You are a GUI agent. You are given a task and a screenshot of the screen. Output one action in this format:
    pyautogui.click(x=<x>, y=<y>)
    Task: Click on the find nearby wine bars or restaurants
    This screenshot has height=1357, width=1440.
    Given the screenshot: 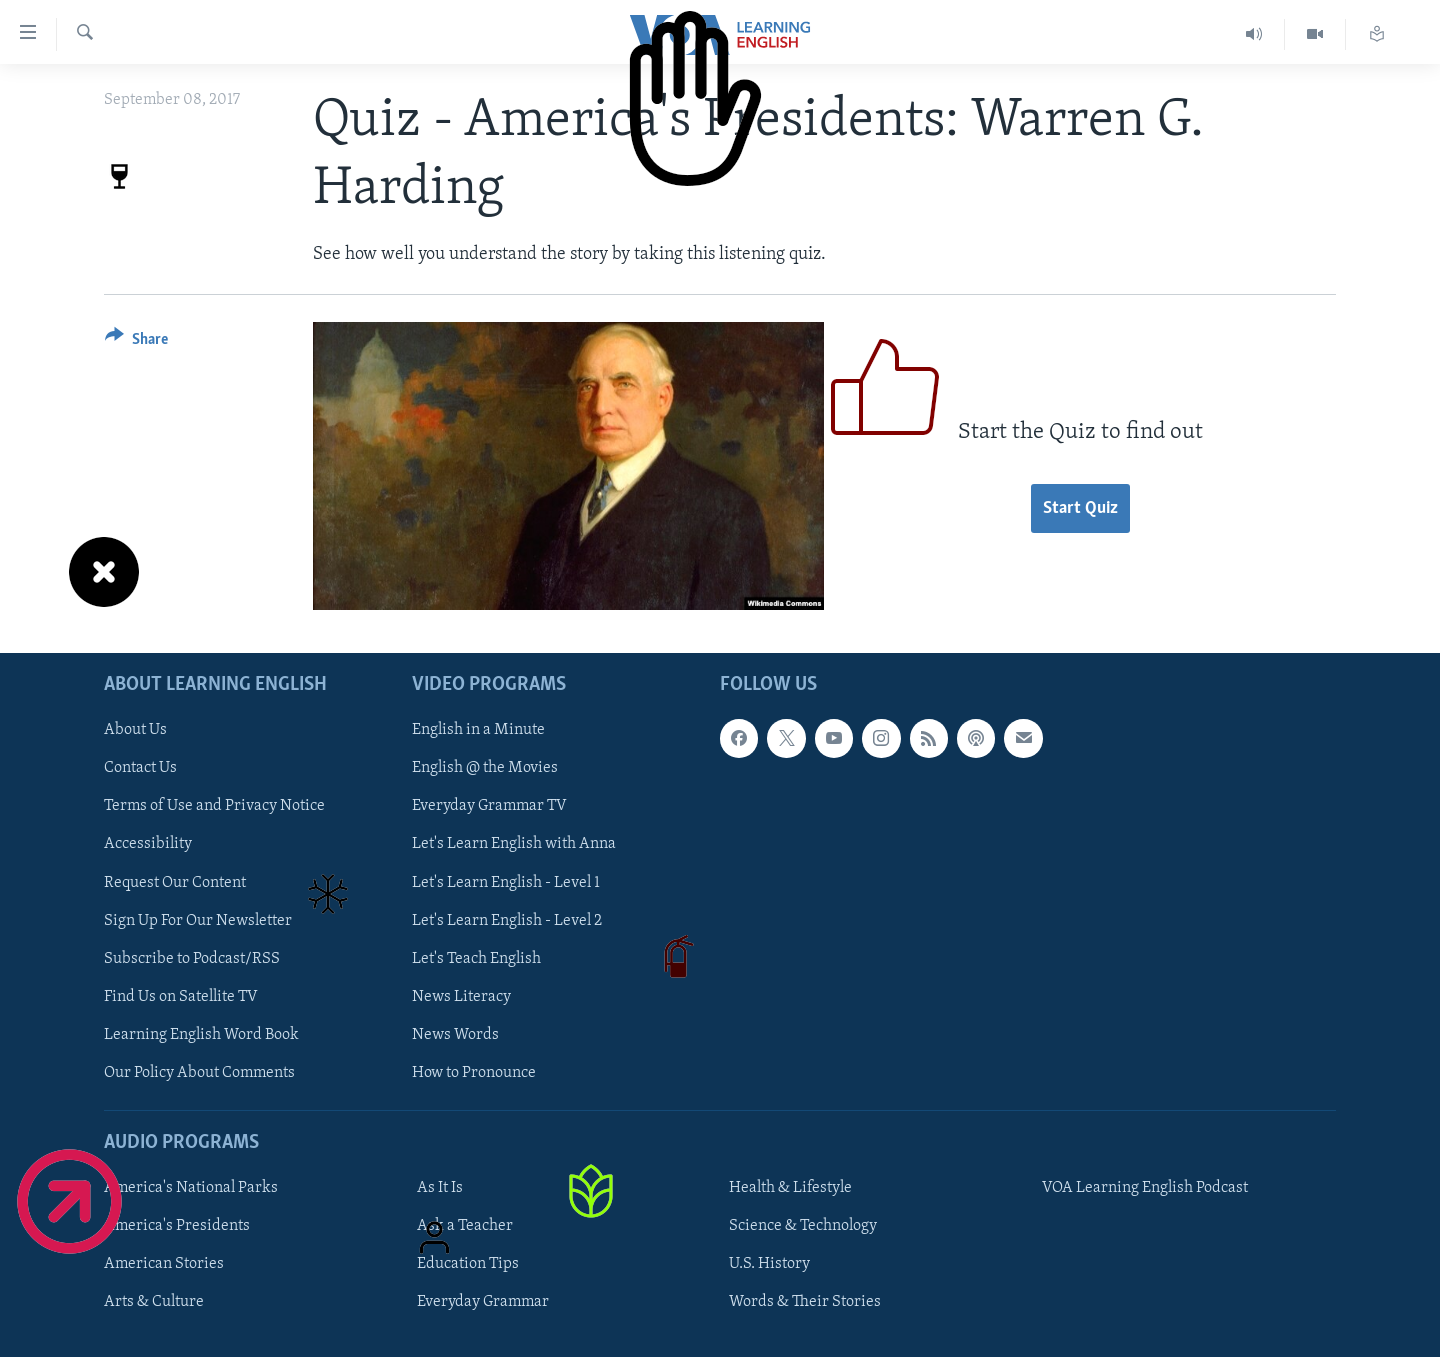 What is the action you would take?
    pyautogui.click(x=119, y=176)
    